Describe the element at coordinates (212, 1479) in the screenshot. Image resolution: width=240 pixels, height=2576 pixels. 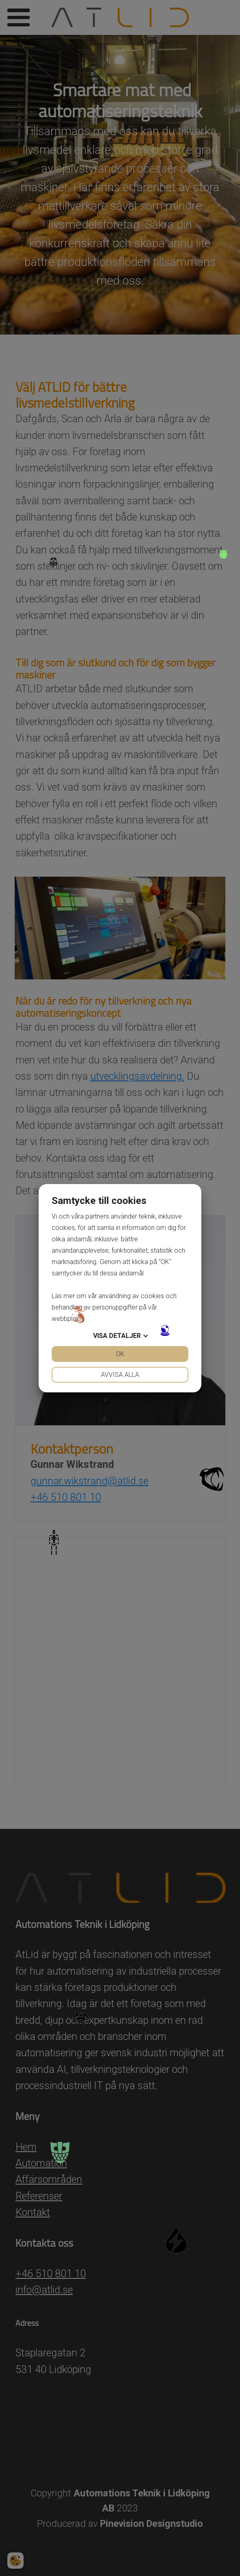
I see `indicates a beast or creature type in a game interface` at that location.